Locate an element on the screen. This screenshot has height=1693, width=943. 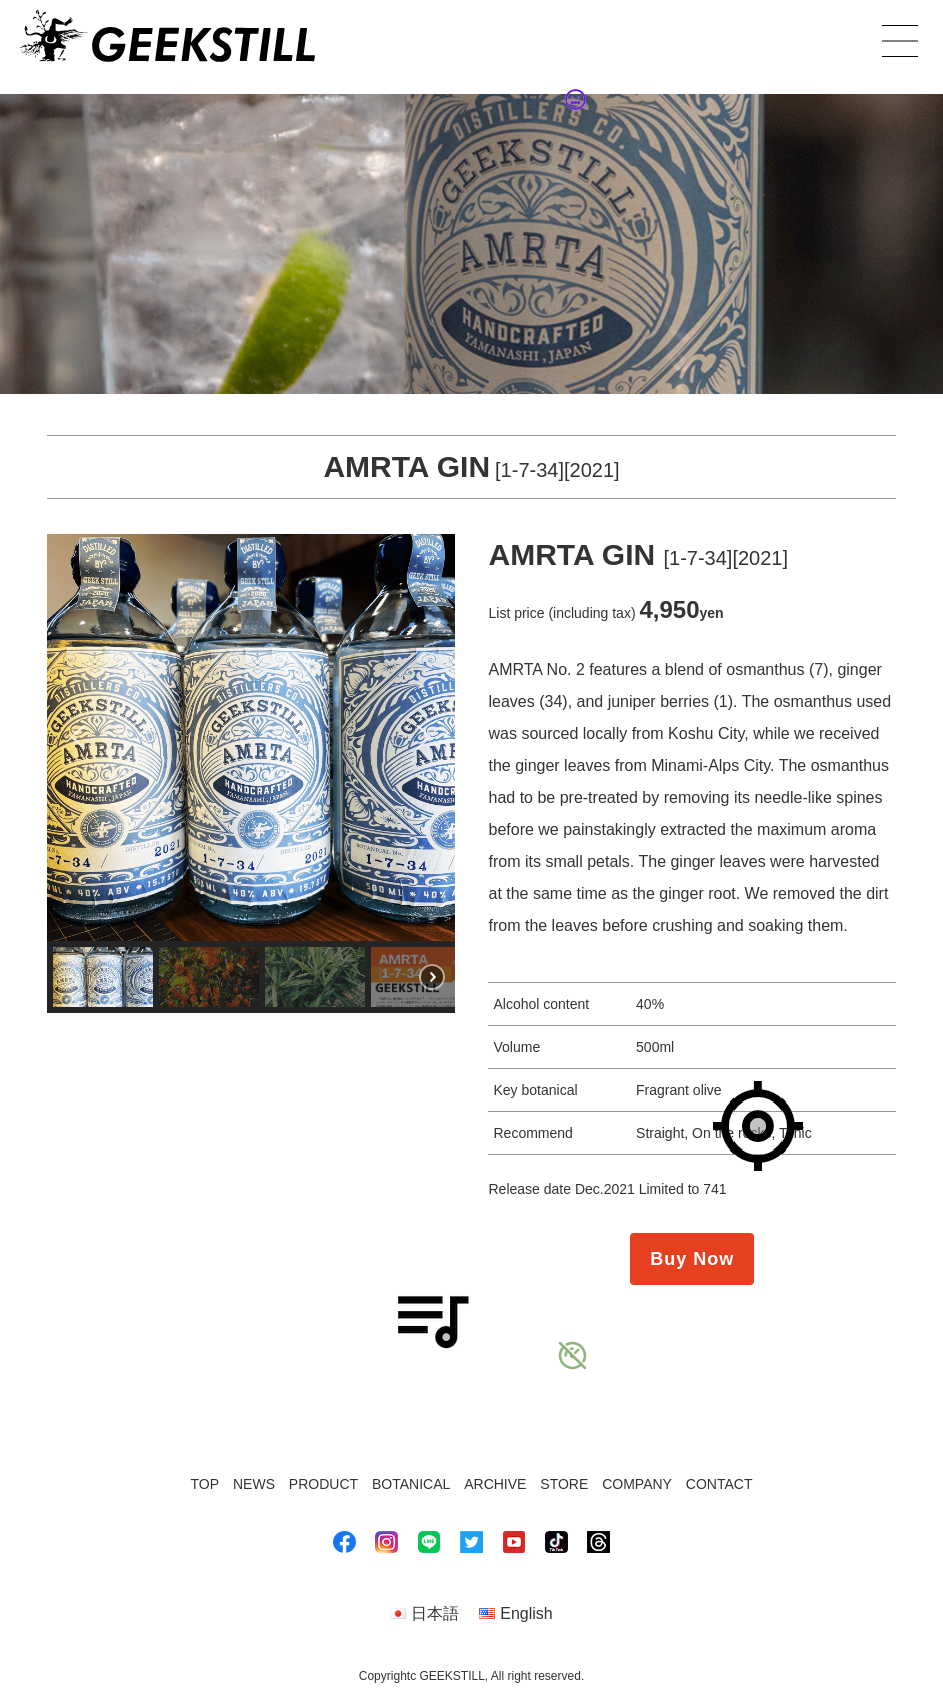
view music queue or playlist is located at coordinates (431, 1318).